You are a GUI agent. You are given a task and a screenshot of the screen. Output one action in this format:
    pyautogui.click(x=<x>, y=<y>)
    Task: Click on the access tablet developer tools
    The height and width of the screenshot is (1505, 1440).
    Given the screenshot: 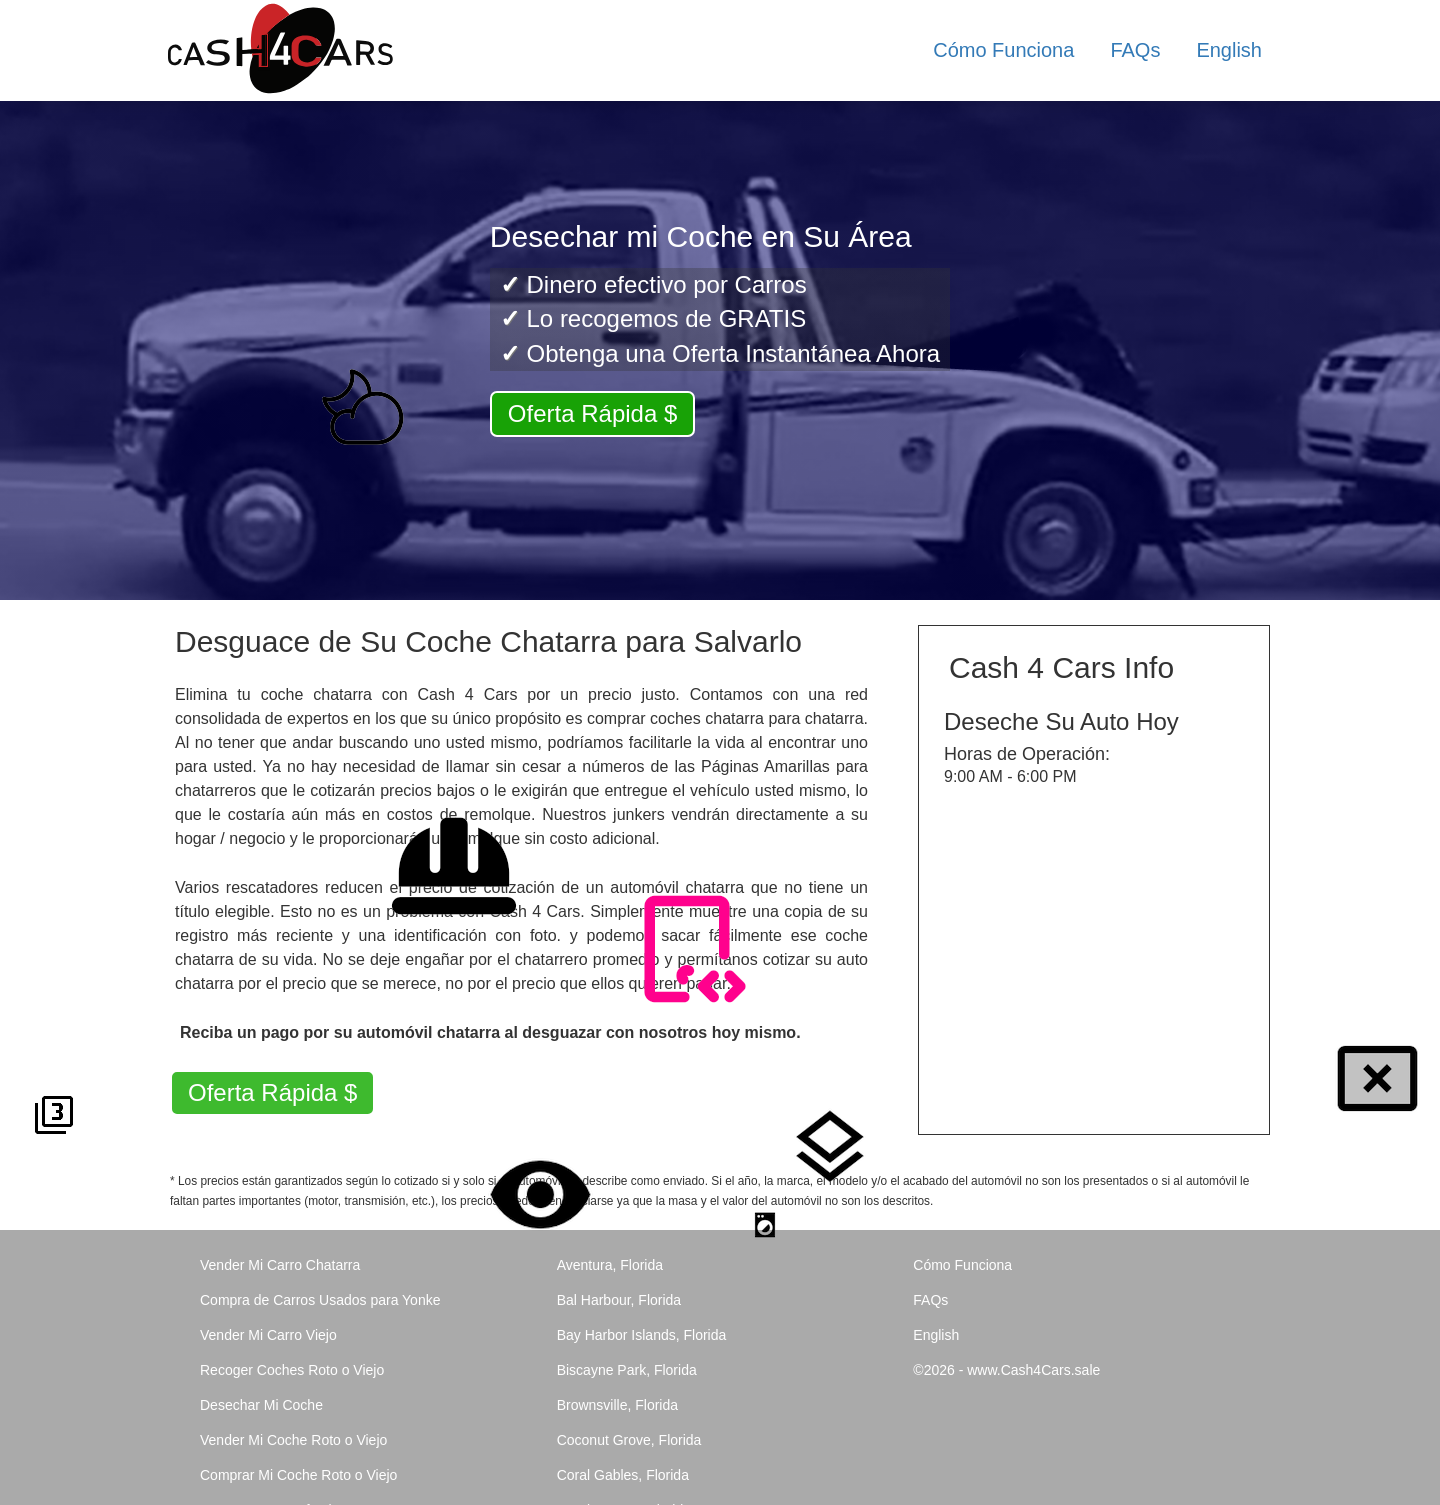 What is the action you would take?
    pyautogui.click(x=687, y=949)
    